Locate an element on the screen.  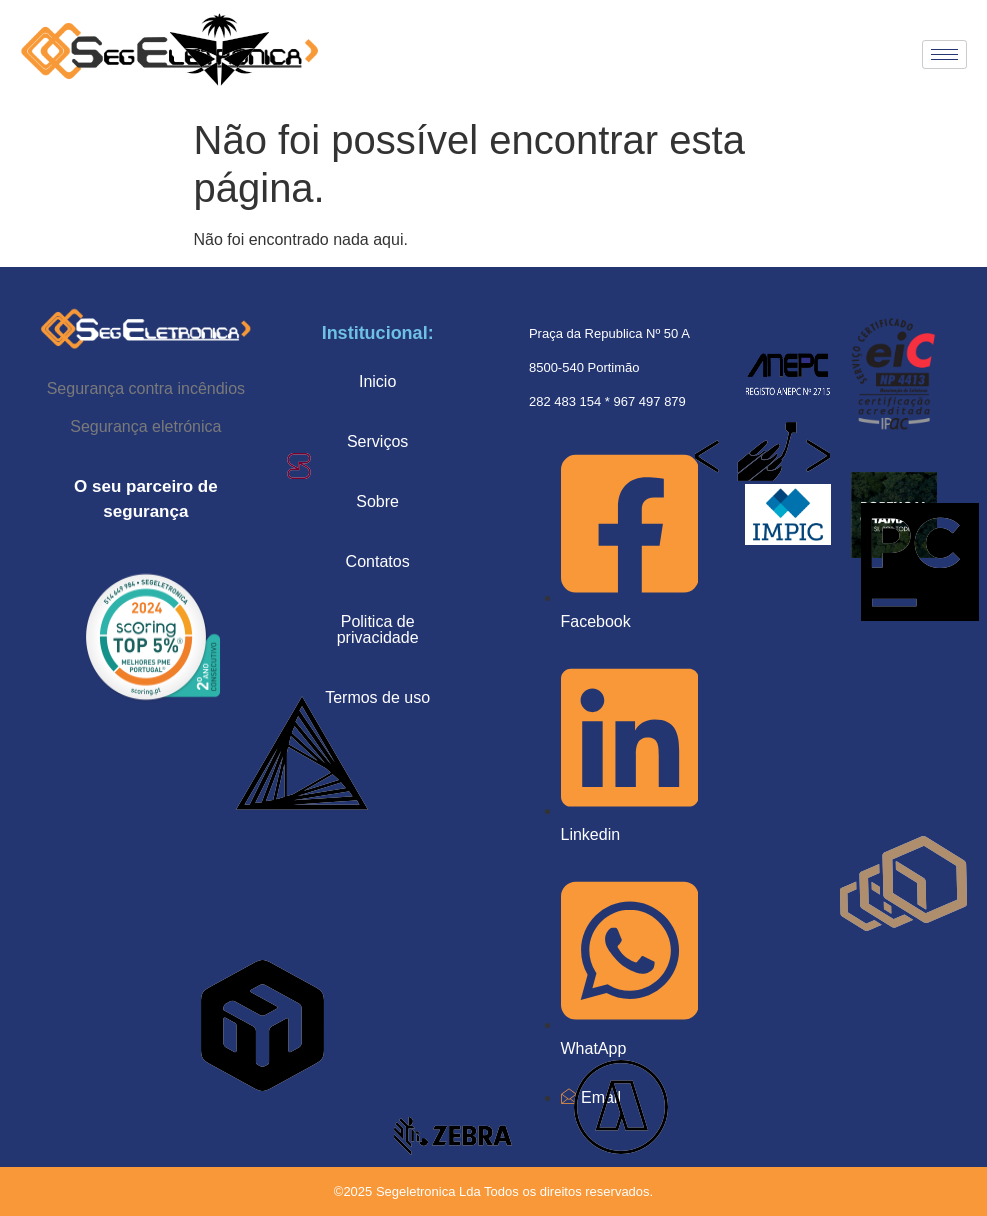
styled-components library logo is located at coordinates (762, 451).